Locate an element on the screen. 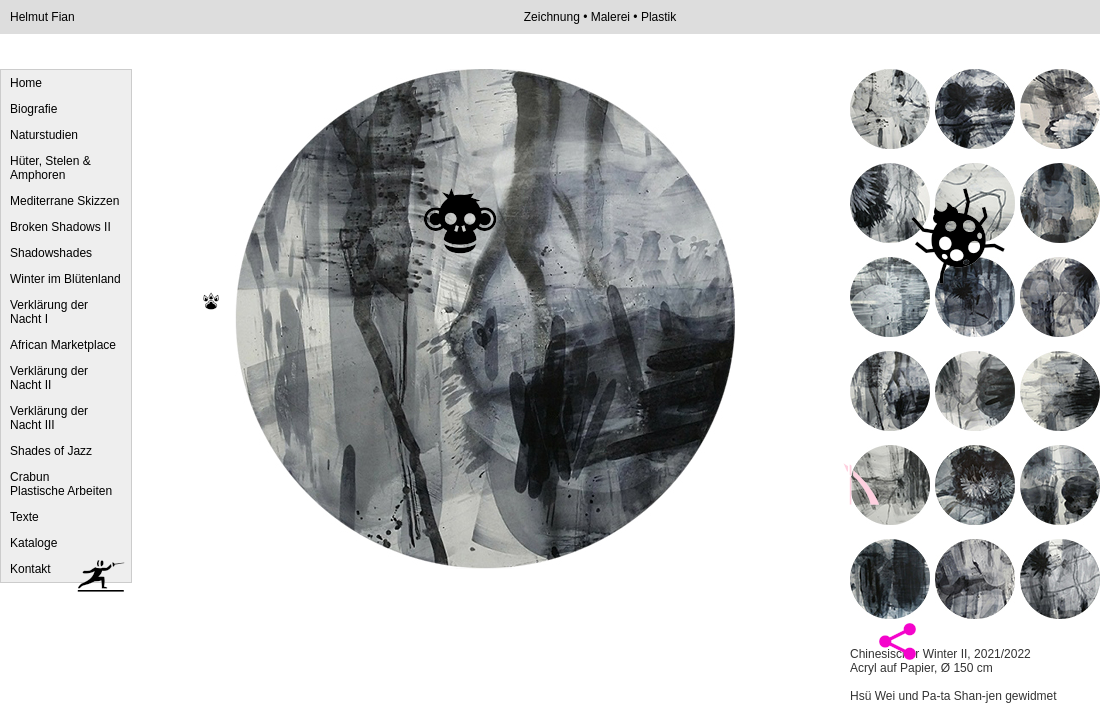 The height and width of the screenshot is (720, 1100). share this content is located at coordinates (897, 641).